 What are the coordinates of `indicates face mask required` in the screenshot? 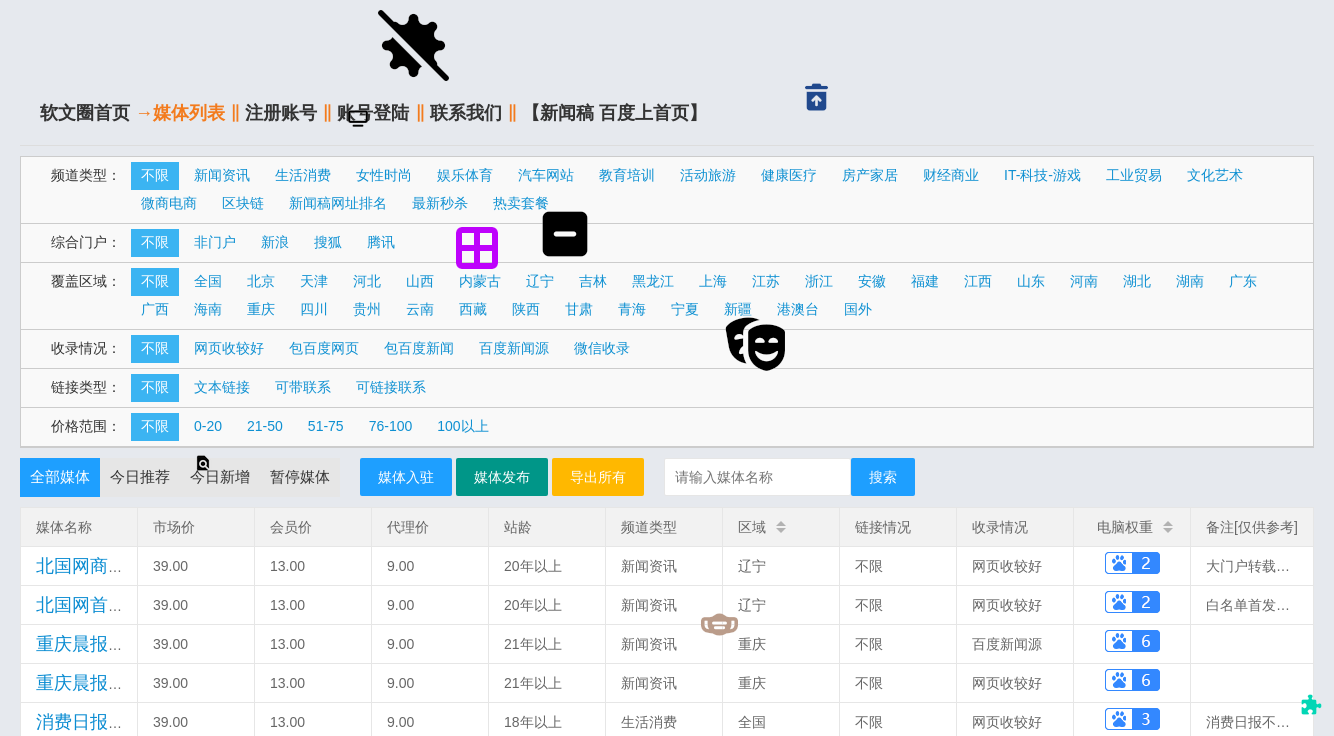 It's located at (719, 624).